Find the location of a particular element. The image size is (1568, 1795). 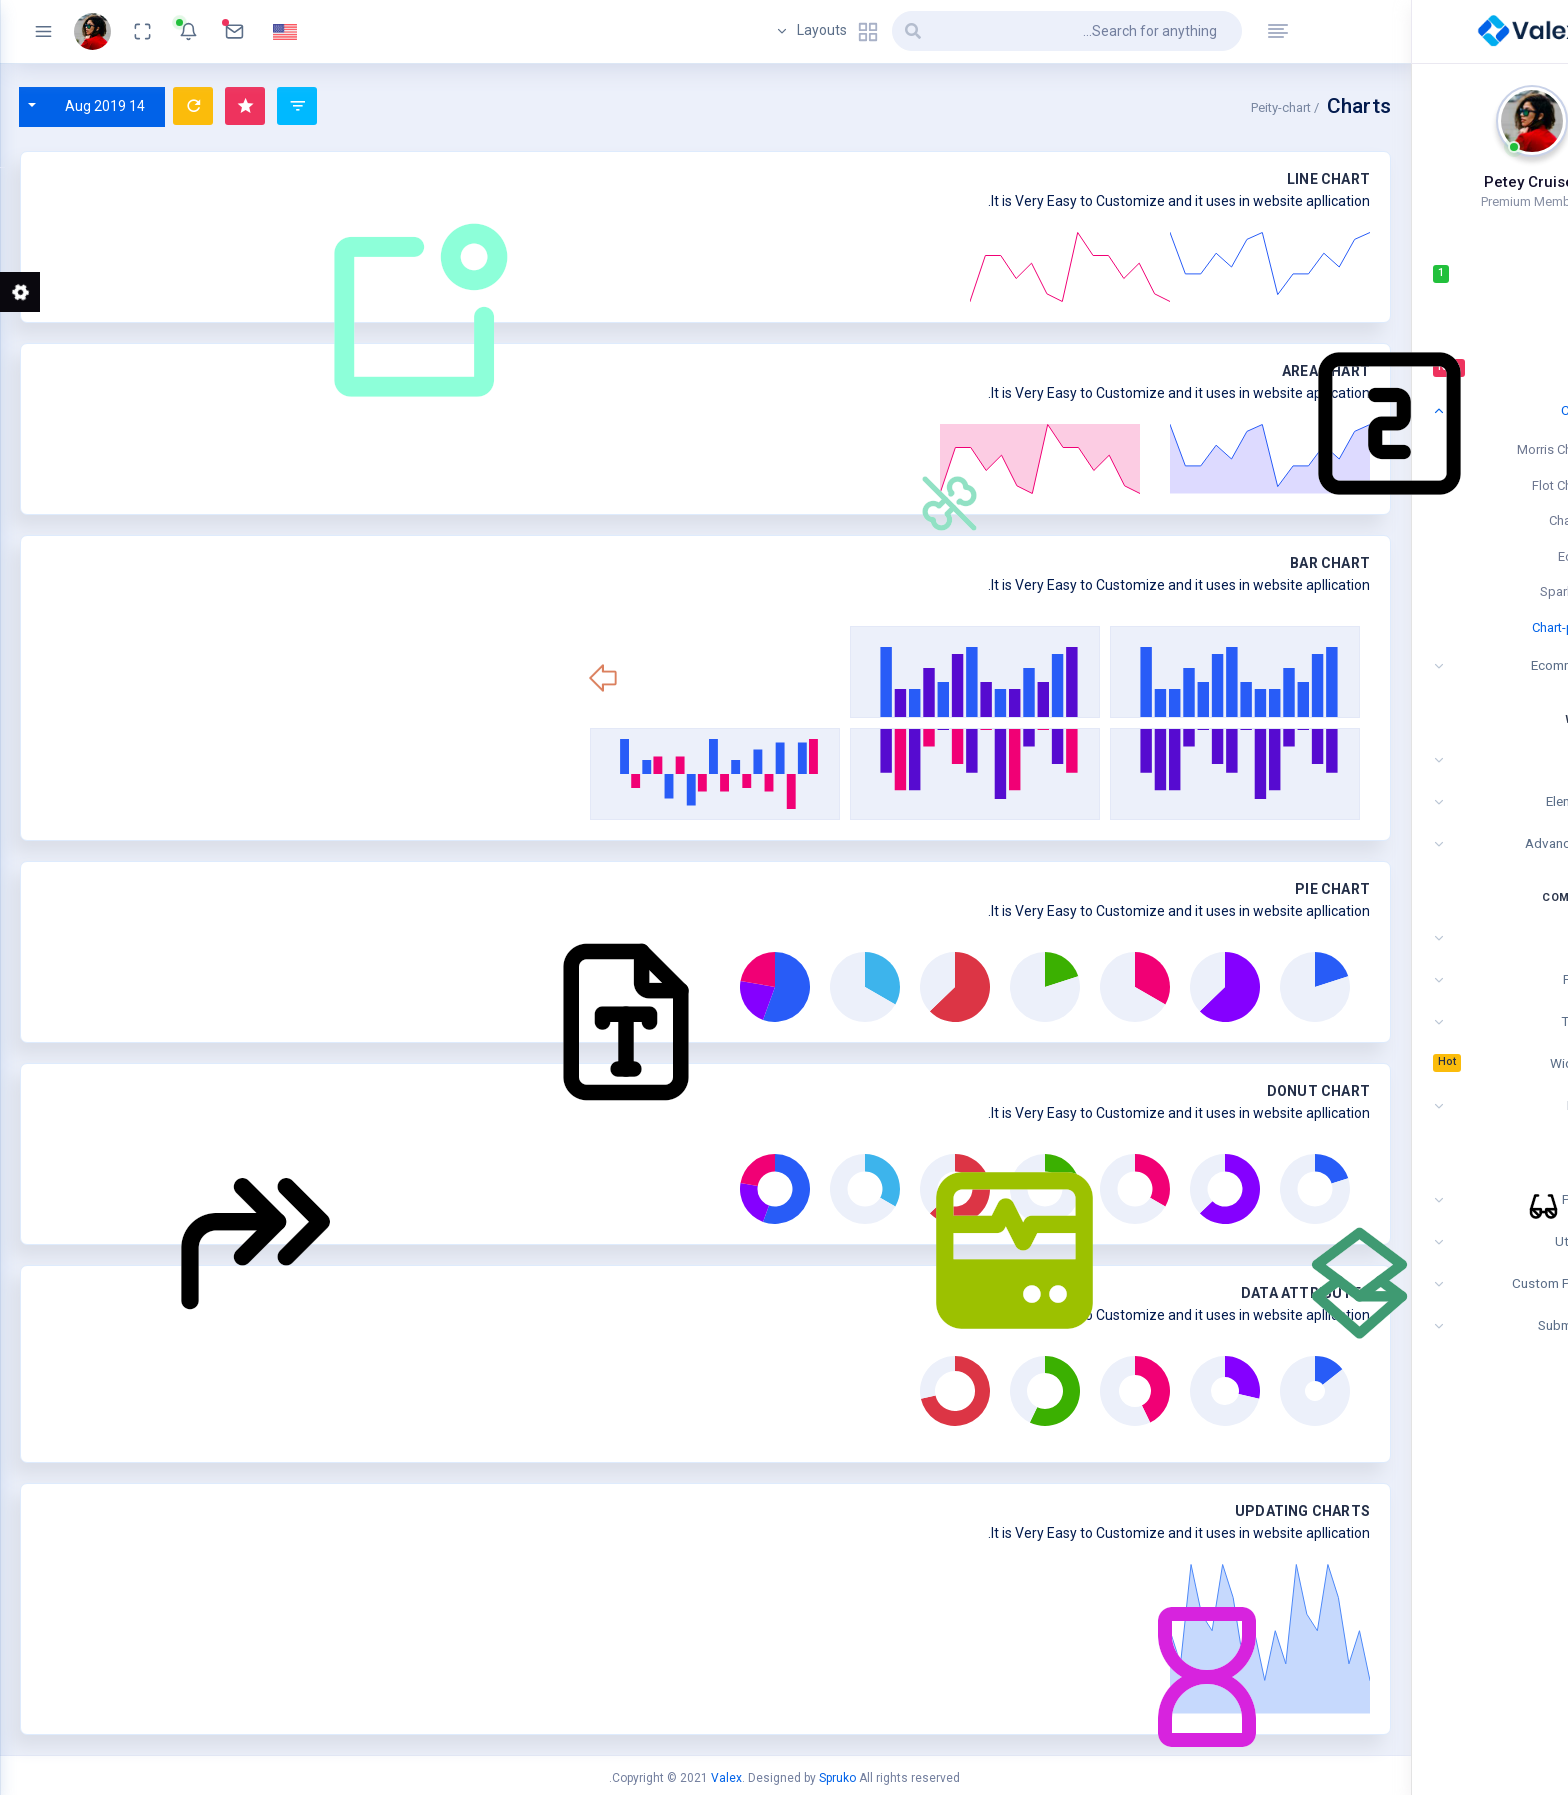

view heart rate or vital signs monitor is located at coordinates (1014, 1250).